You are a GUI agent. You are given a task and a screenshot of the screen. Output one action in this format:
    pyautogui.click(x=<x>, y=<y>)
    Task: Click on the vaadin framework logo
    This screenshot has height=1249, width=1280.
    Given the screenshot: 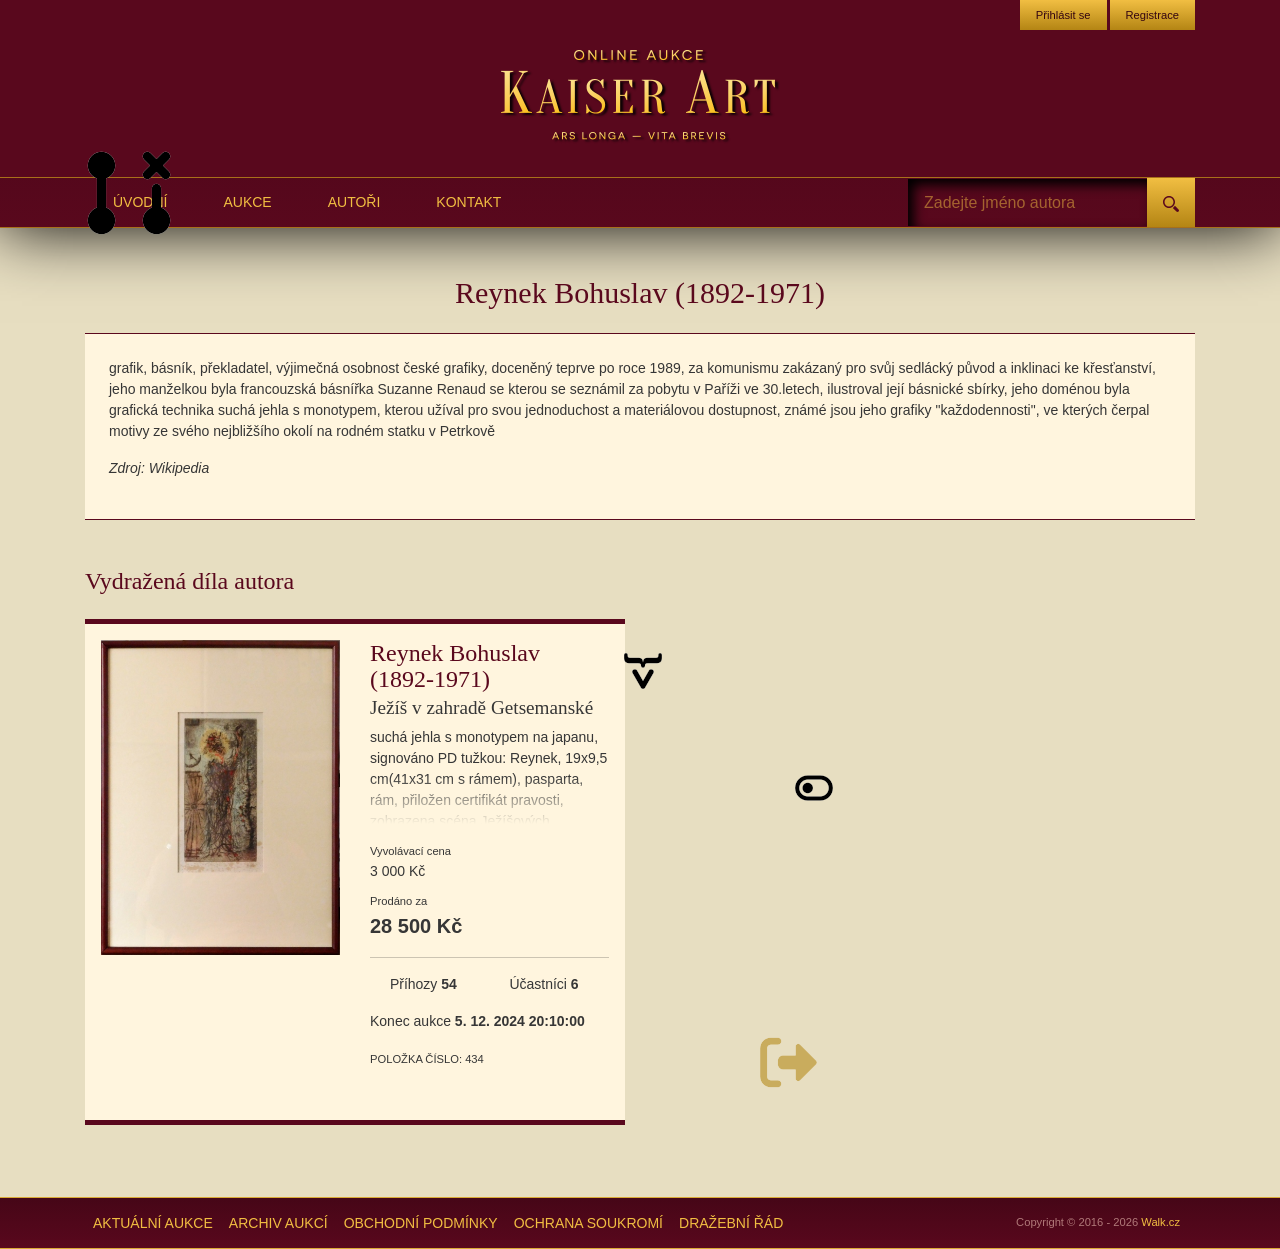 What is the action you would take?
    pyautogui.click(x=643, y=672)
    